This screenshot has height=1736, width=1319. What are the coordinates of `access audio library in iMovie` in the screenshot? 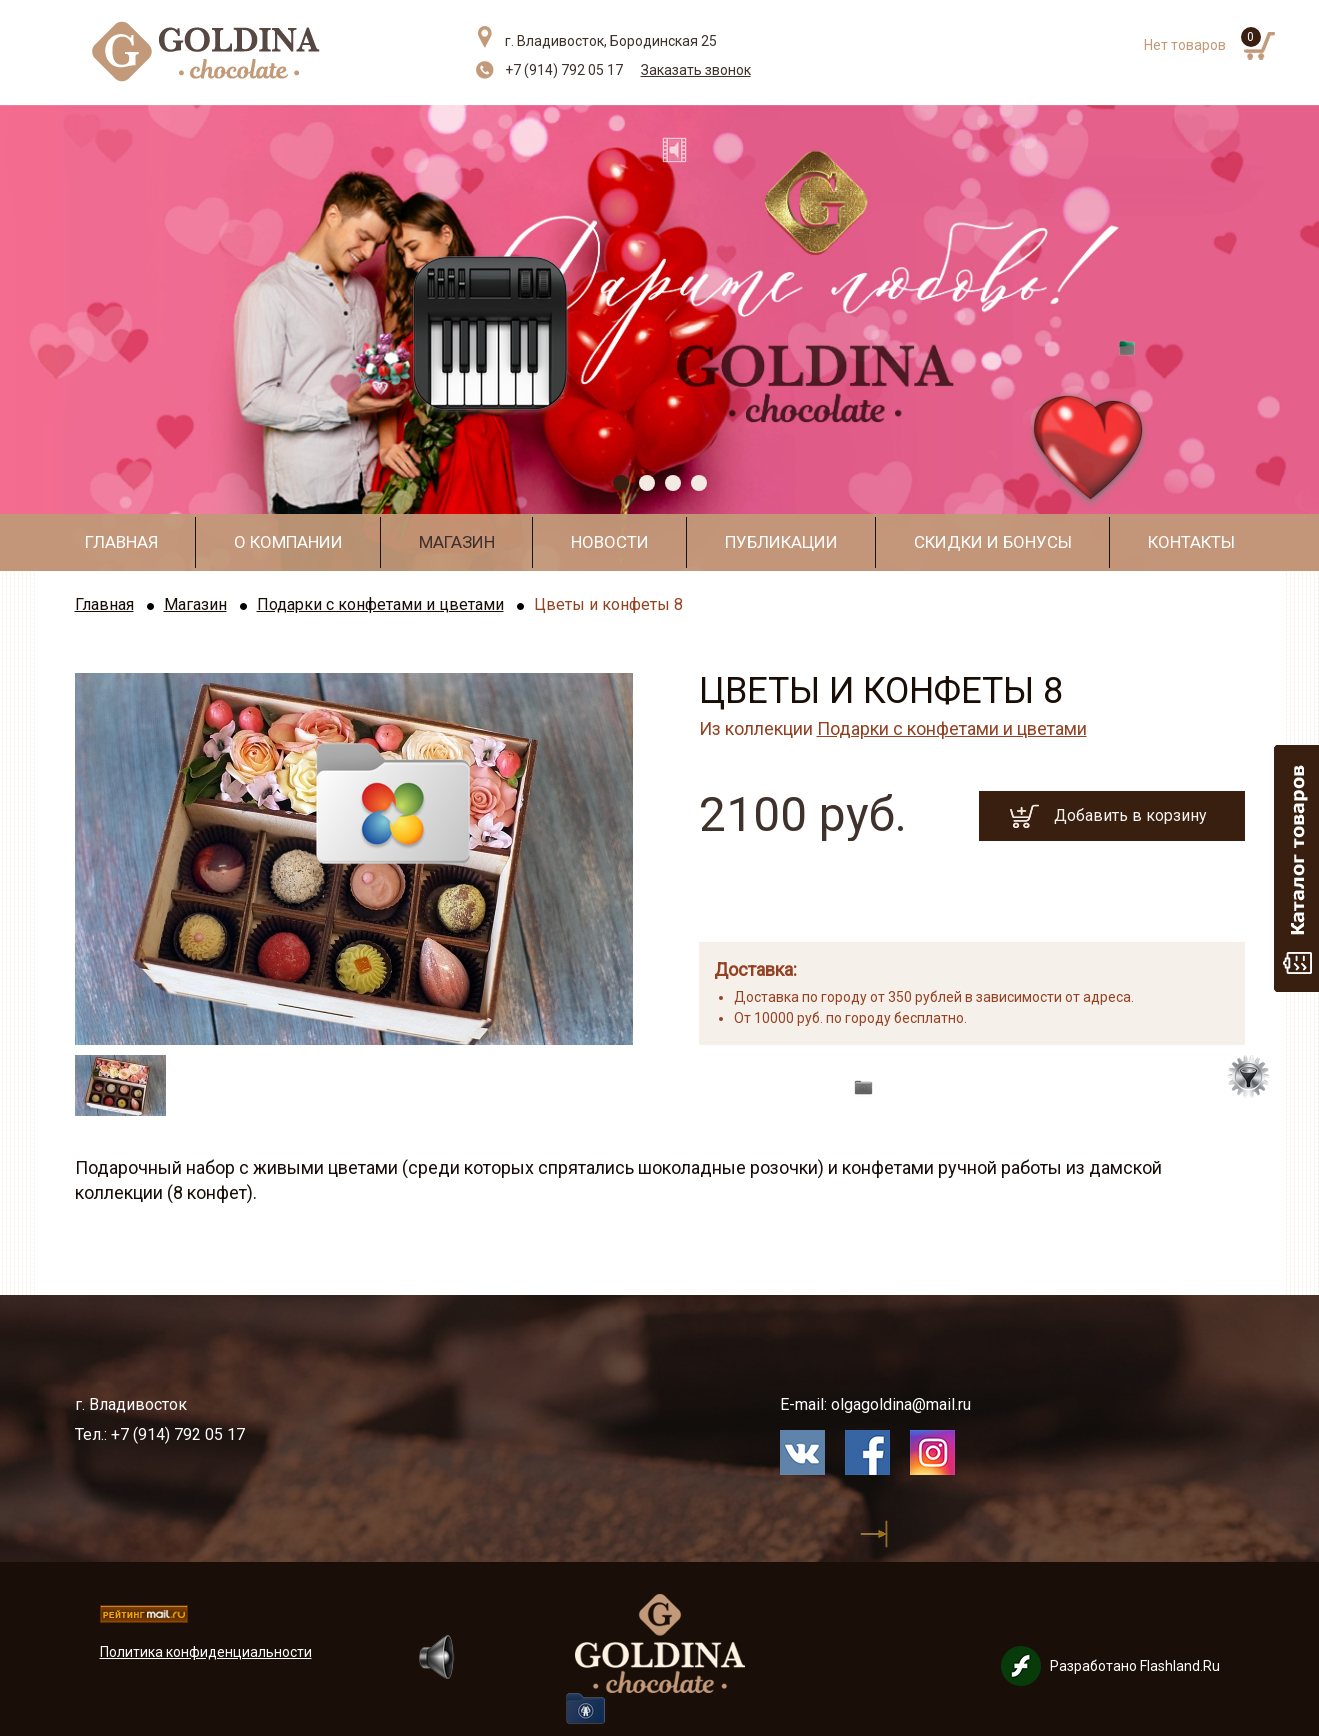 It's located at (437, 1657).